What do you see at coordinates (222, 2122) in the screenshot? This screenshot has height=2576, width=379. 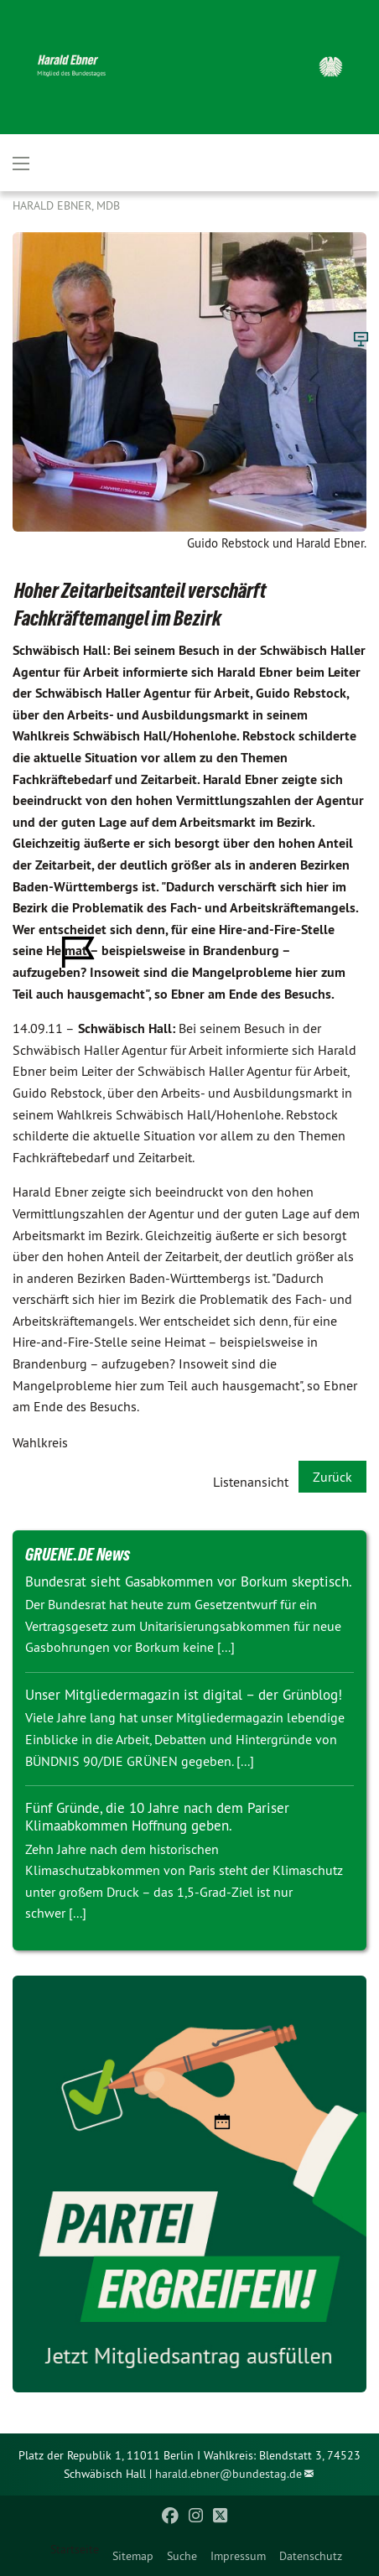 I see `view calendar or scheduled events` at bounding box center [222, 2122].